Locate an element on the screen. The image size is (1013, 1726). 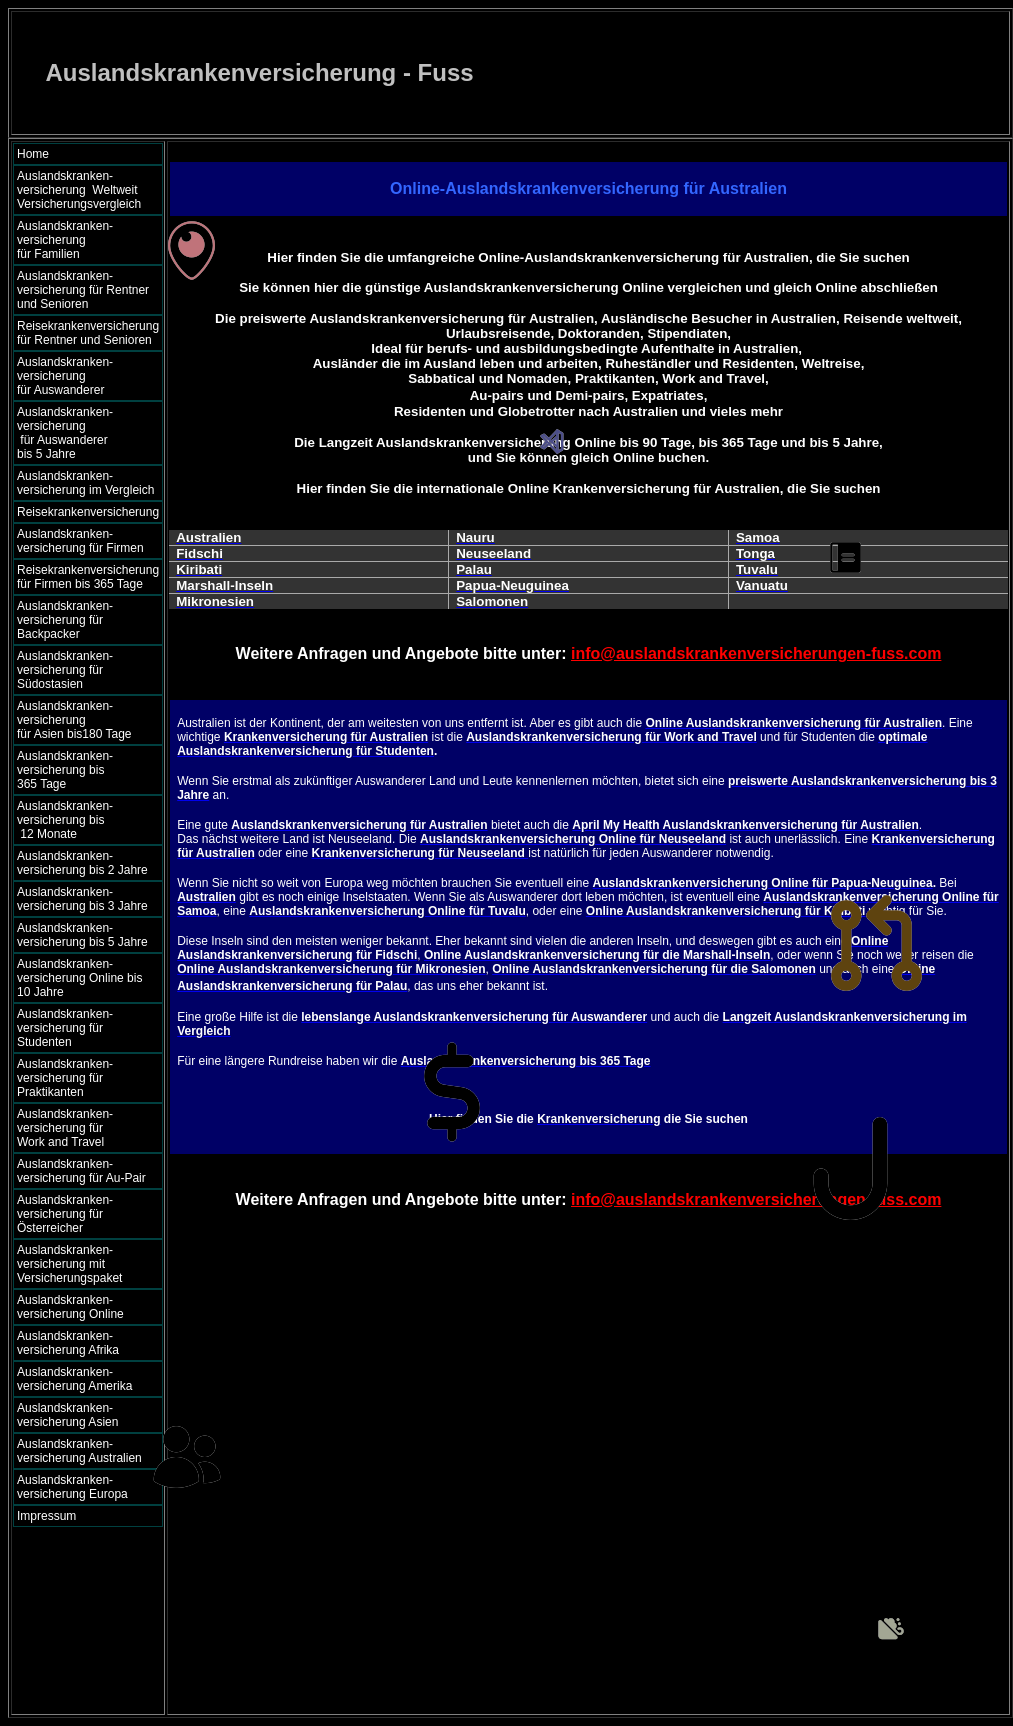
open your notebook or notes is located at coordinates (845, 557).